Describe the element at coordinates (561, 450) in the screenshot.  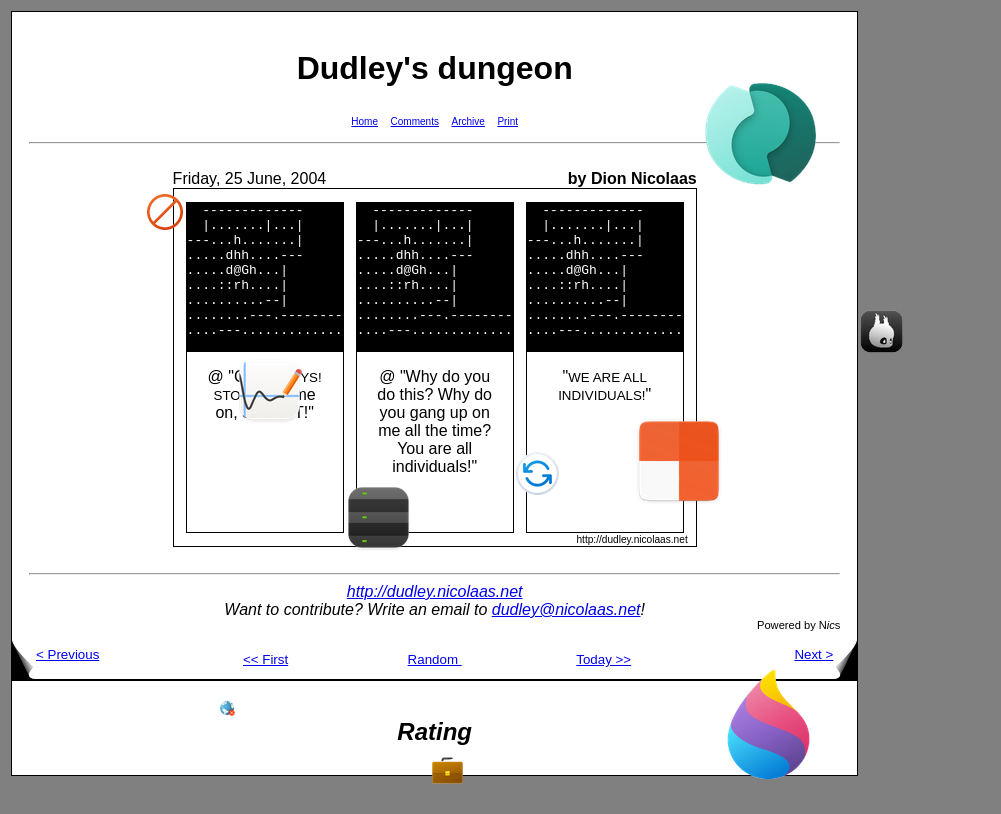
I see `indicates content is syncing or refreshing` at that location.